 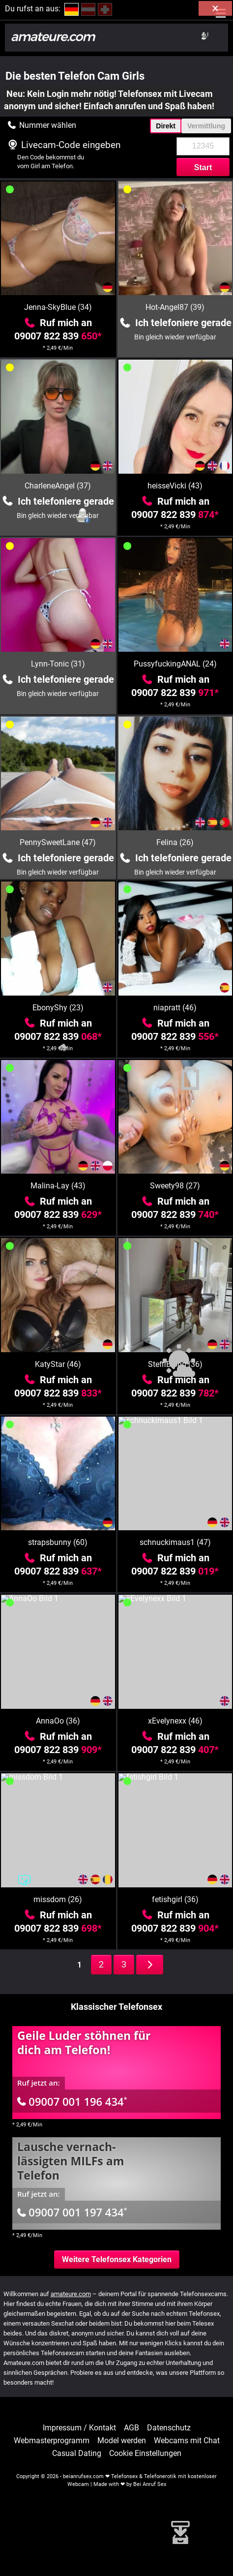 I want to click on indicates scattered showers or light rain conditions, so click(x=63, y=1047).